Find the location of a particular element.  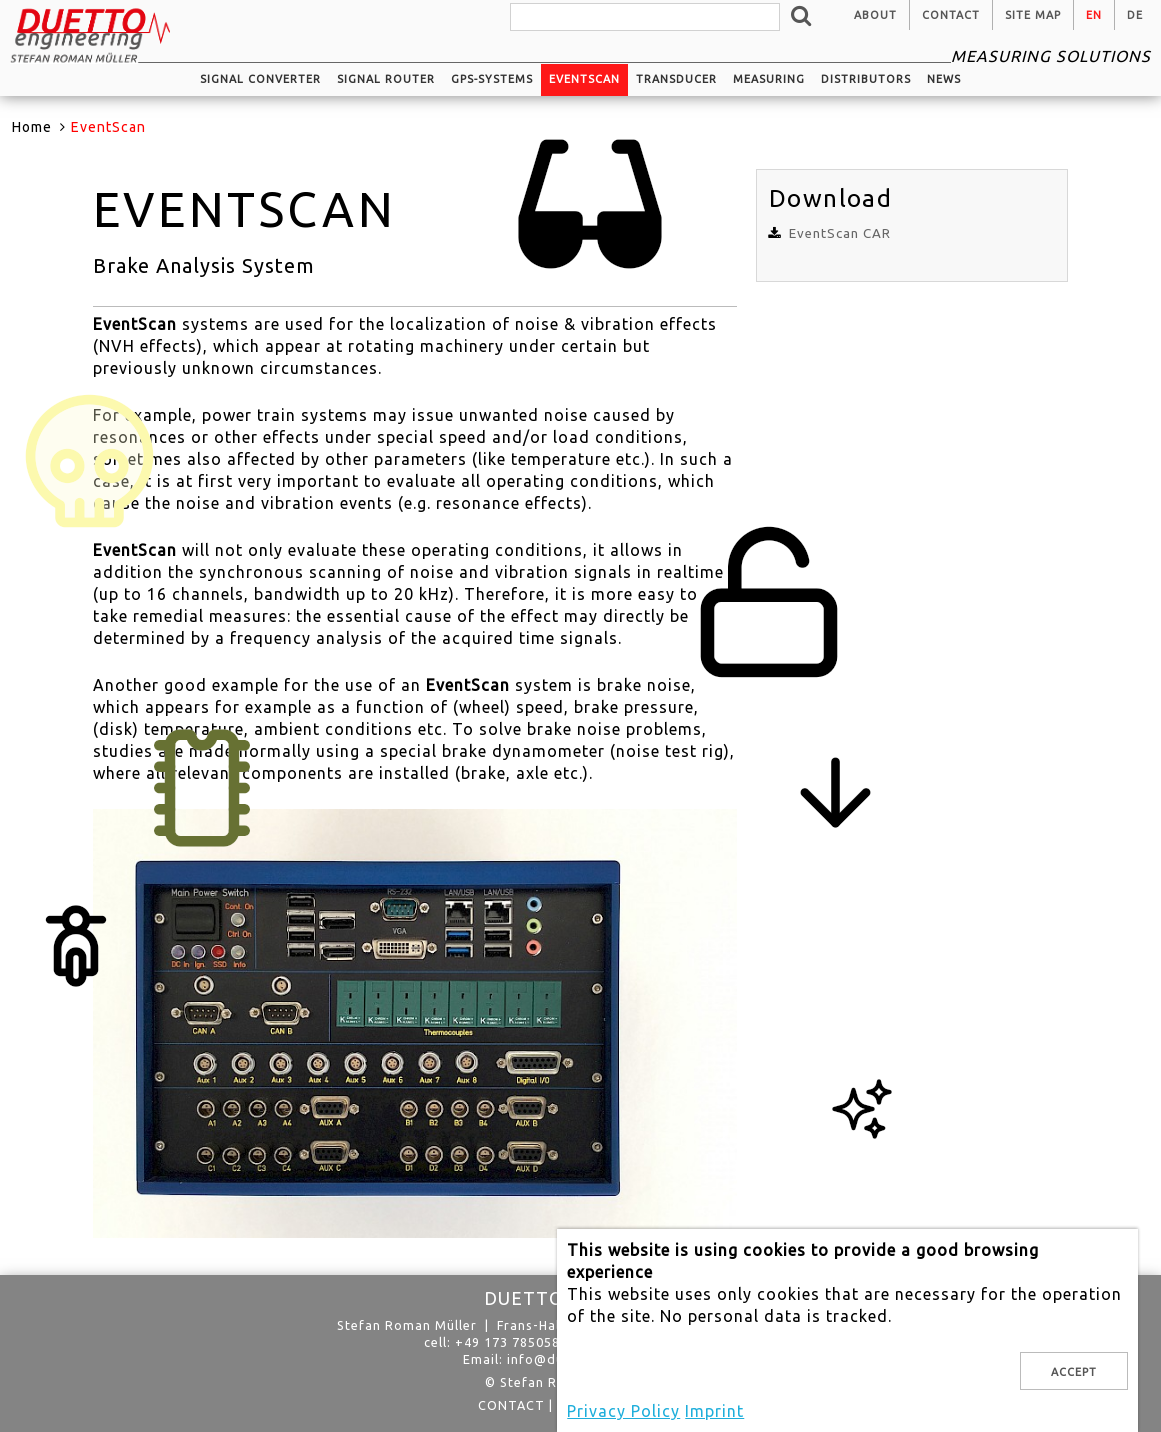

toggle sun protection or outdoor mode is located at coordinates (590, 204).